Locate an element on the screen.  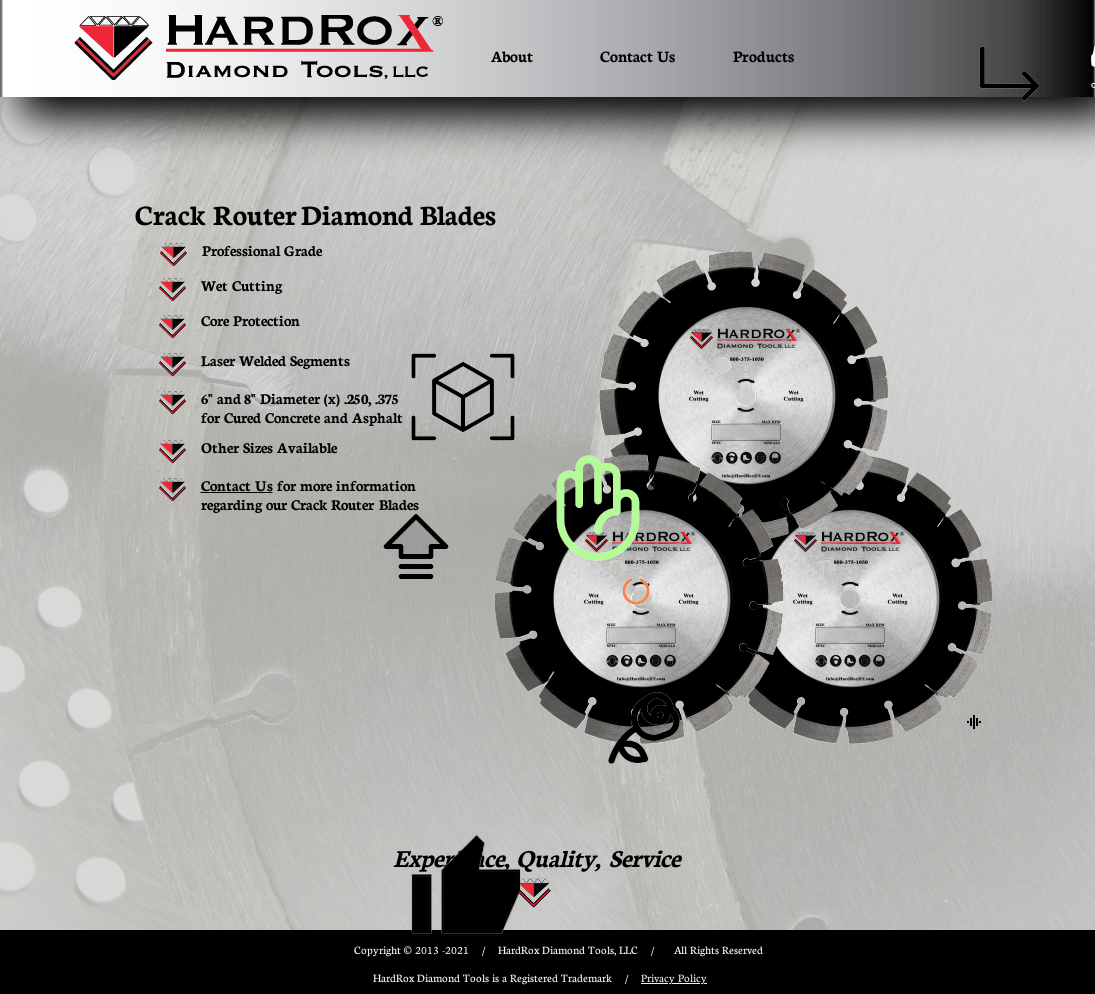
upload multiple files or items is located at coordinates (416, 549).